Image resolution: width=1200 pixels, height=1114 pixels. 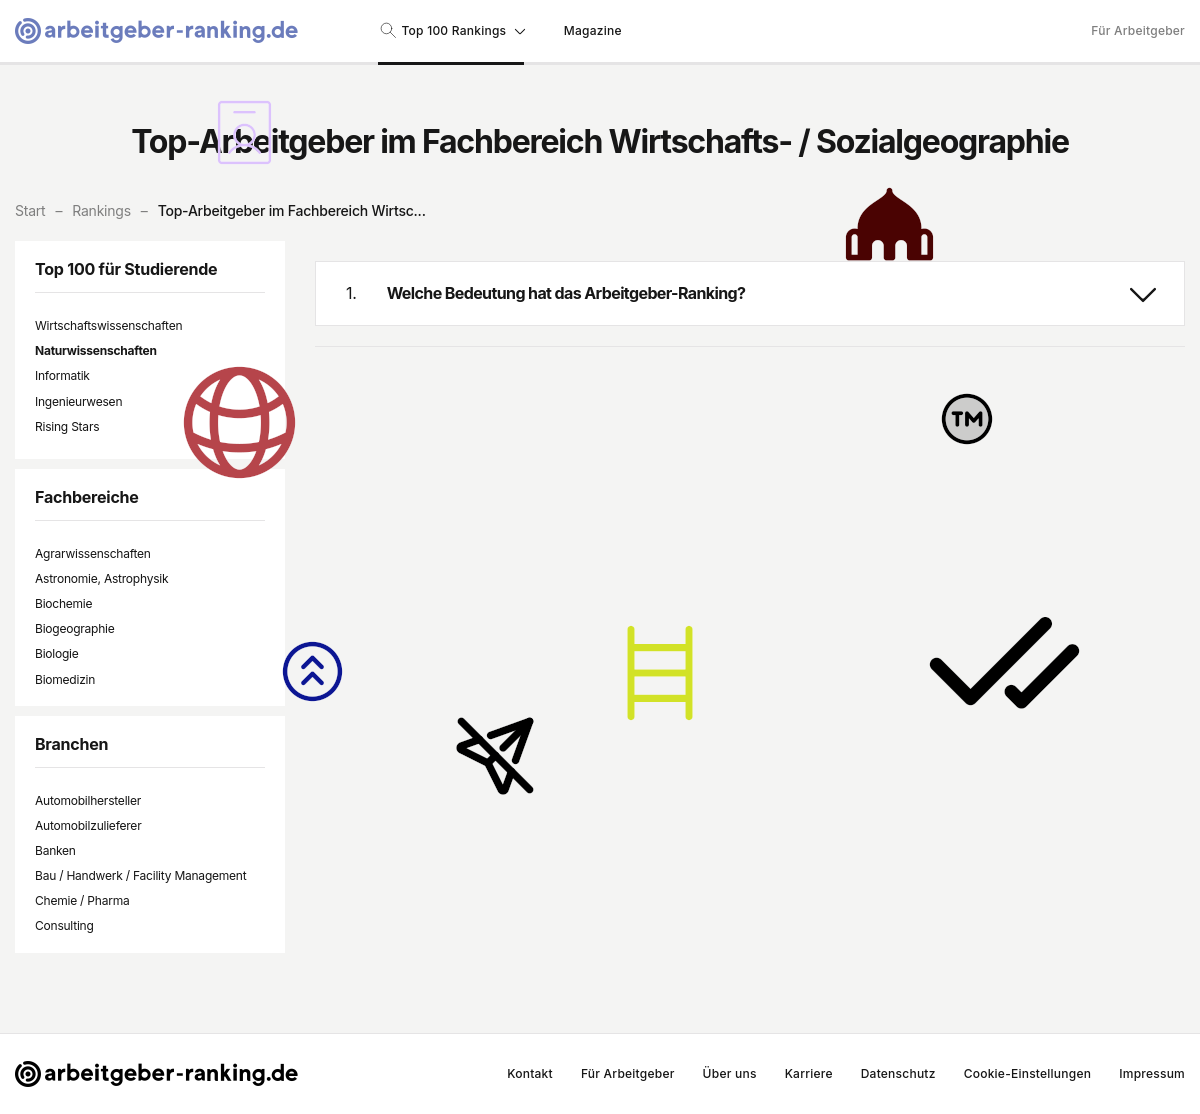 What do you see at coordinates (239, 422) in the screenshot?
I see `switch to global or international settings` at bounding box center [239, 422].